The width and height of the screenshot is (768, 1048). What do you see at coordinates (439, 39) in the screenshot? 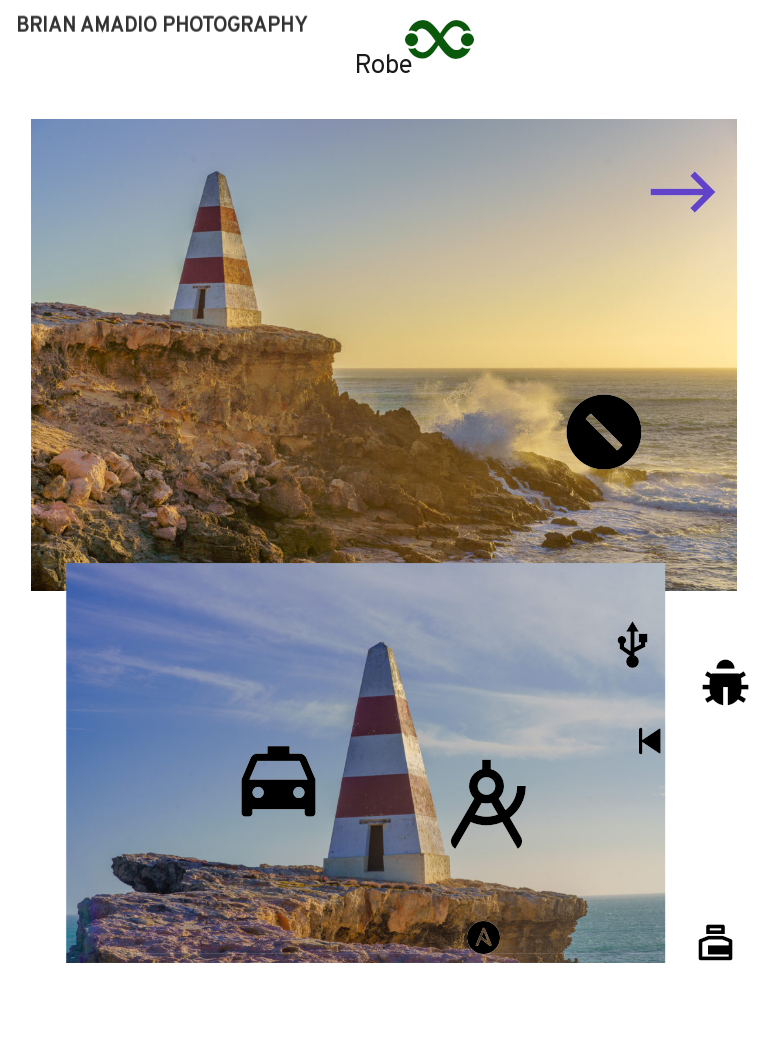
I see `immer library logo` at bounding box center [439, 39].